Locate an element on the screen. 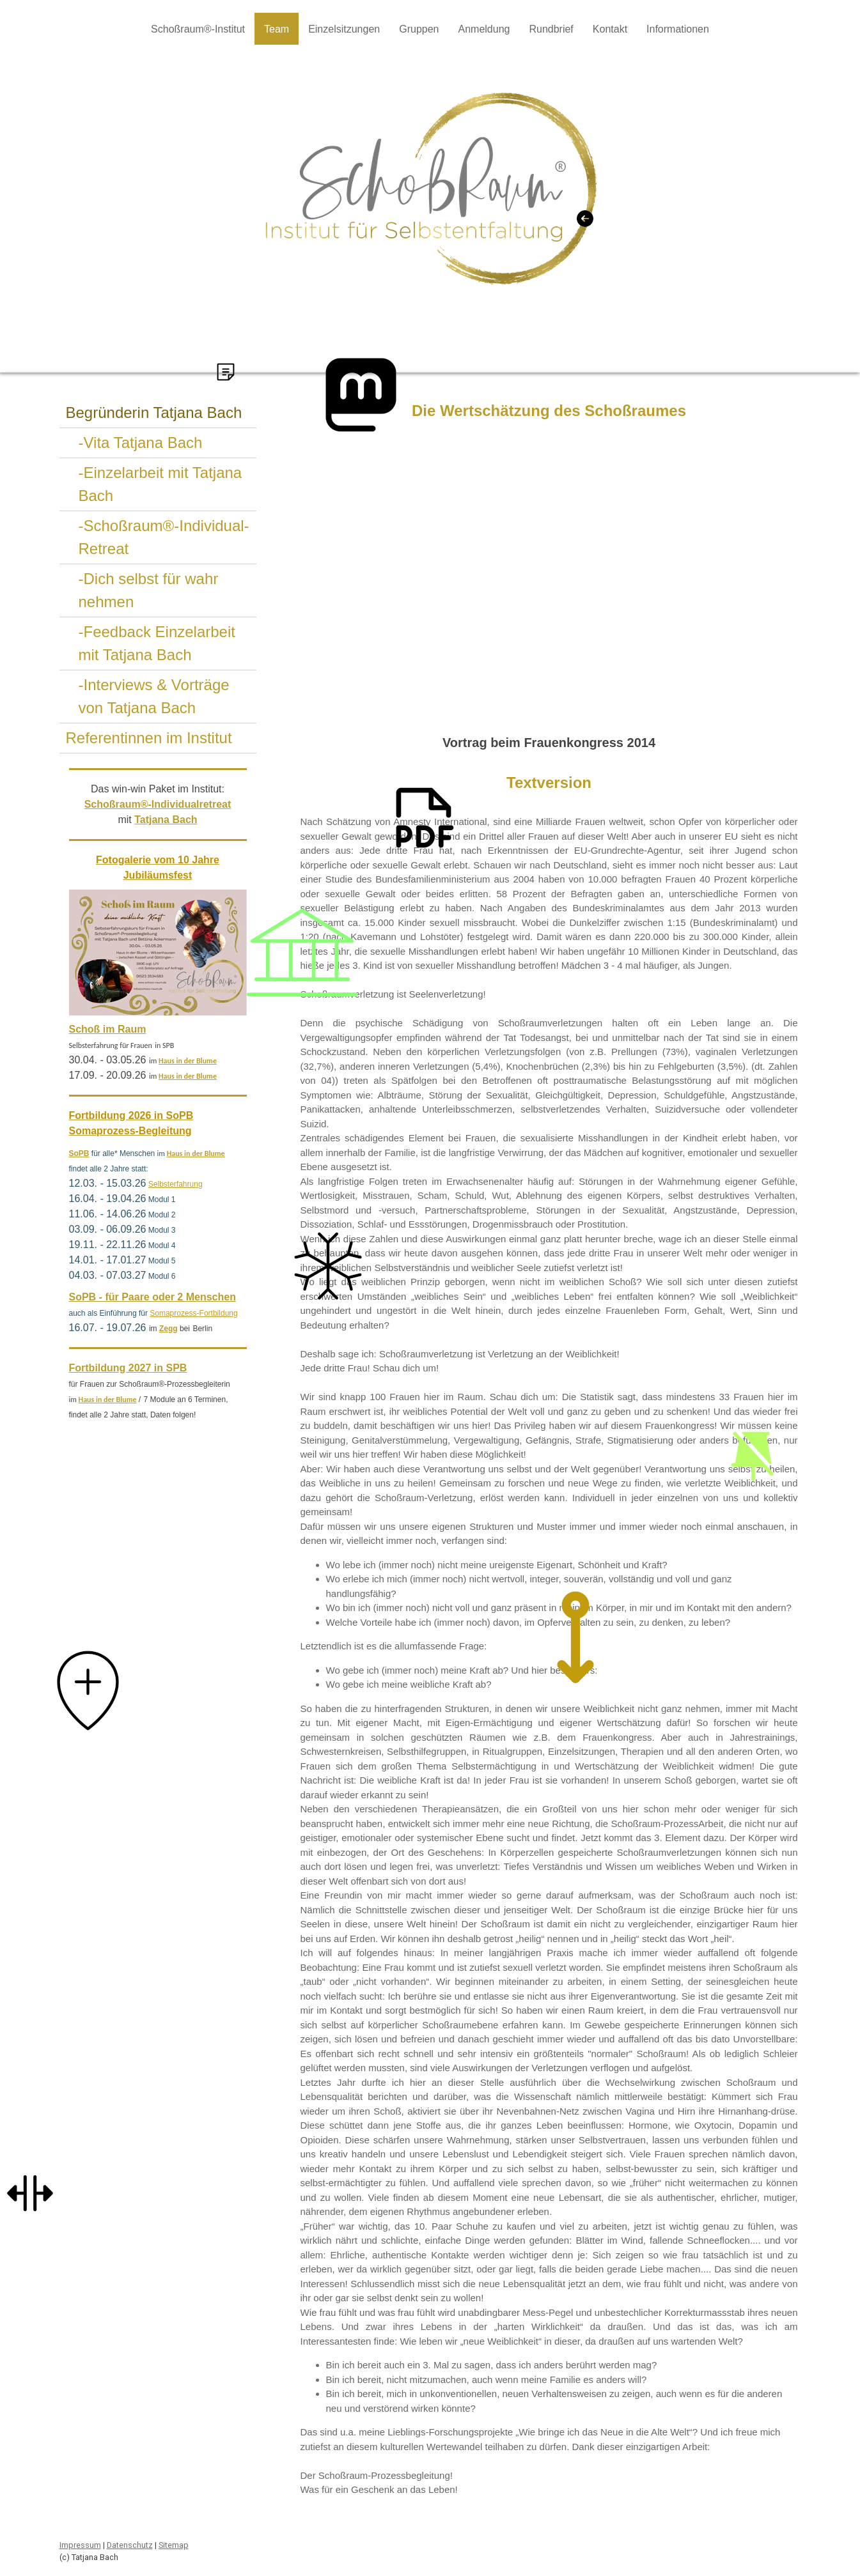 This screenshot has width=860, height=2576. unpin this item is located at coordinates (753, 1454).